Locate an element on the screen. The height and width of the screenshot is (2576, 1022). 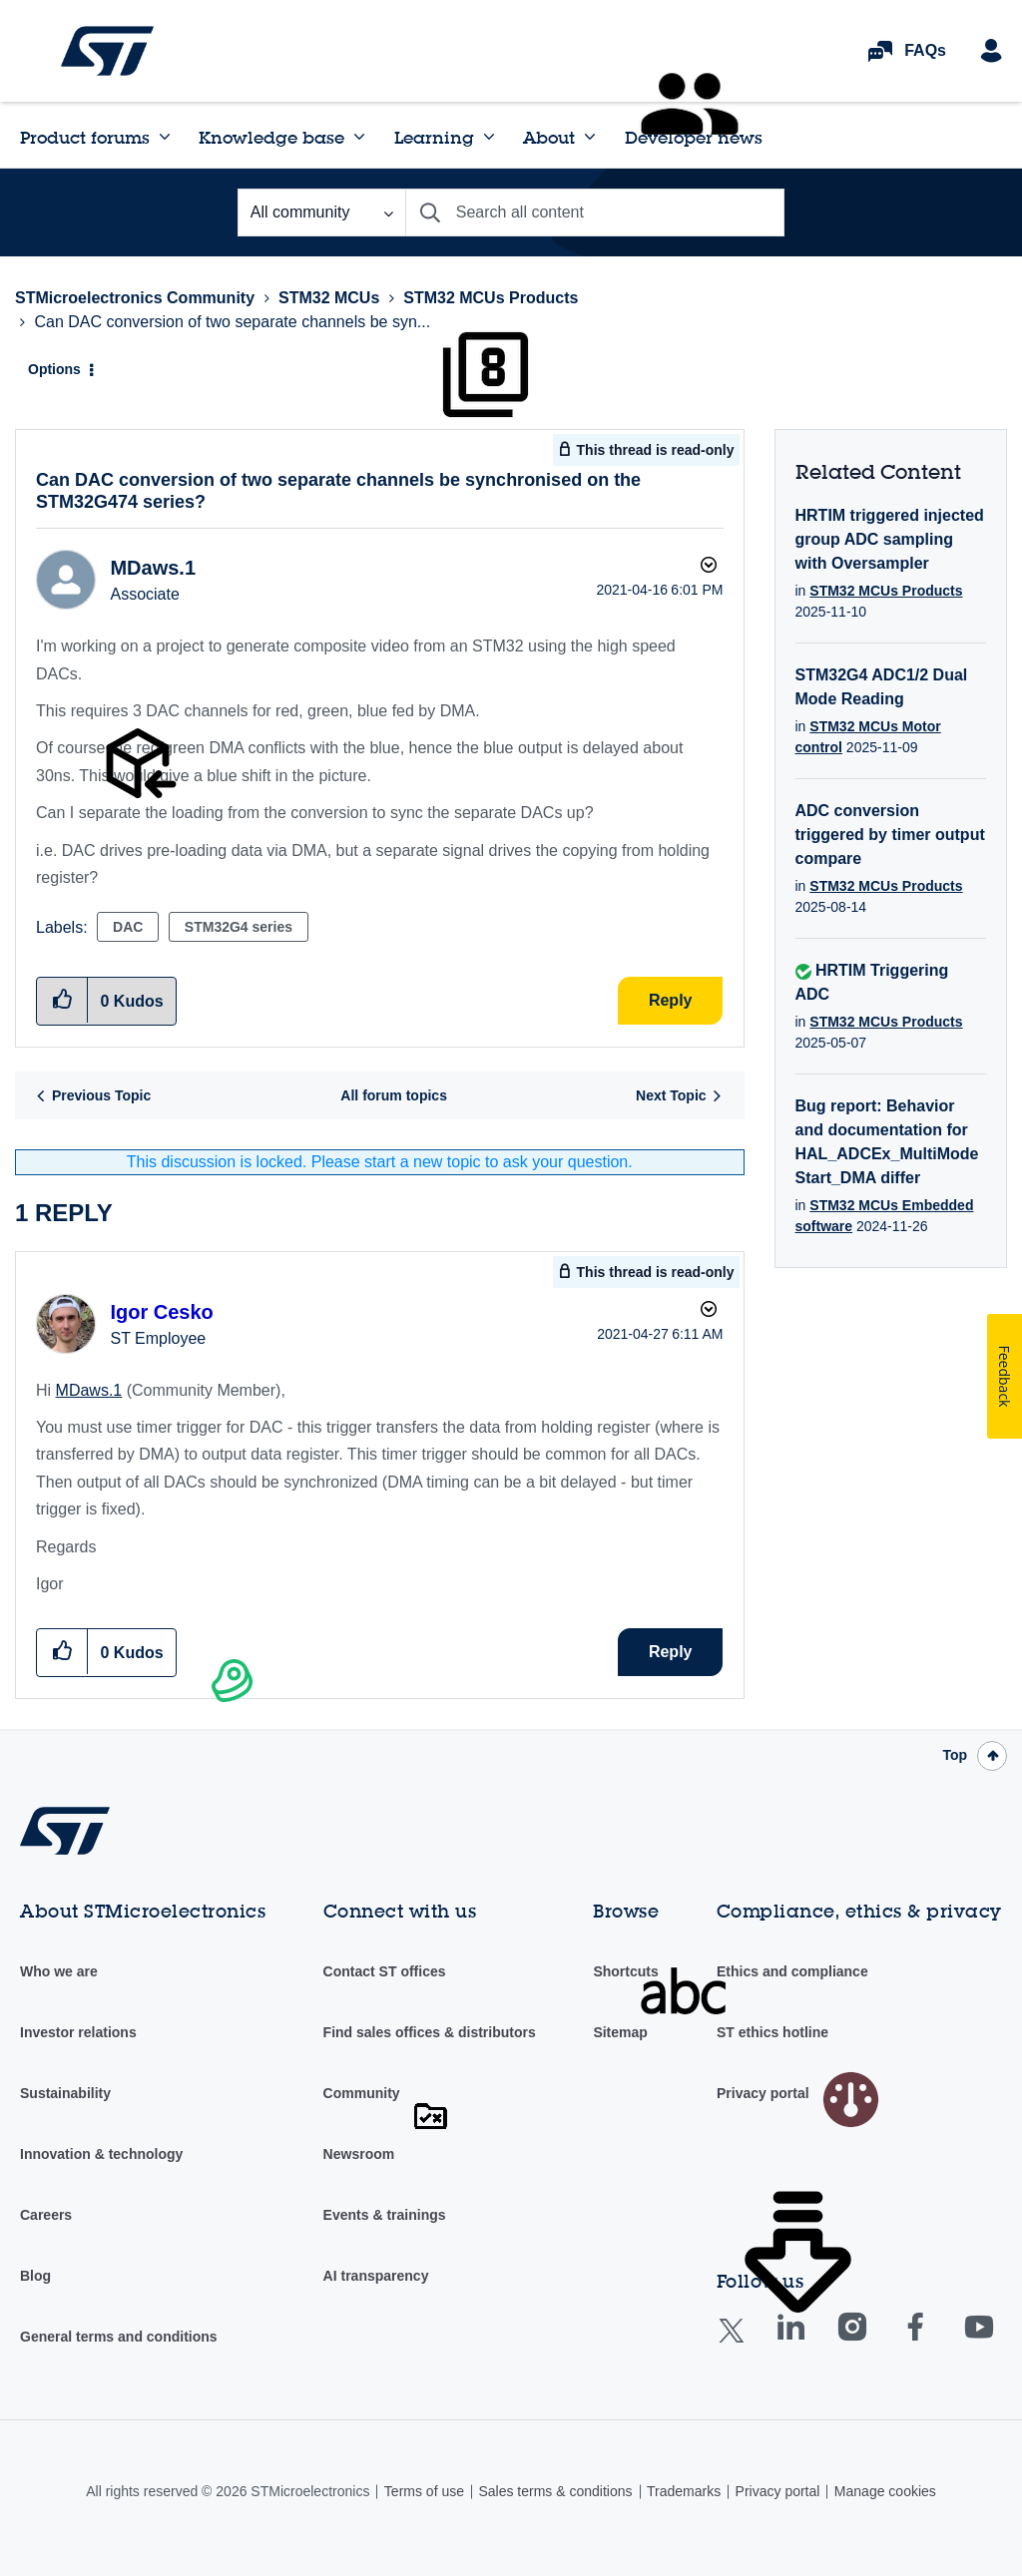
import a package or module is located at coordinates (138, 763).